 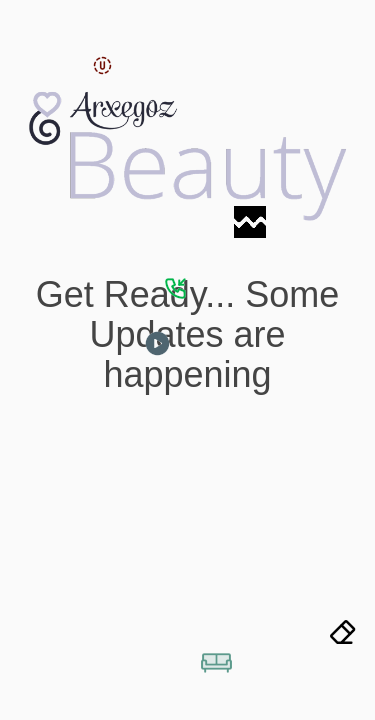 I want to click on indicates image failed to load, so click(x=250, y=222).